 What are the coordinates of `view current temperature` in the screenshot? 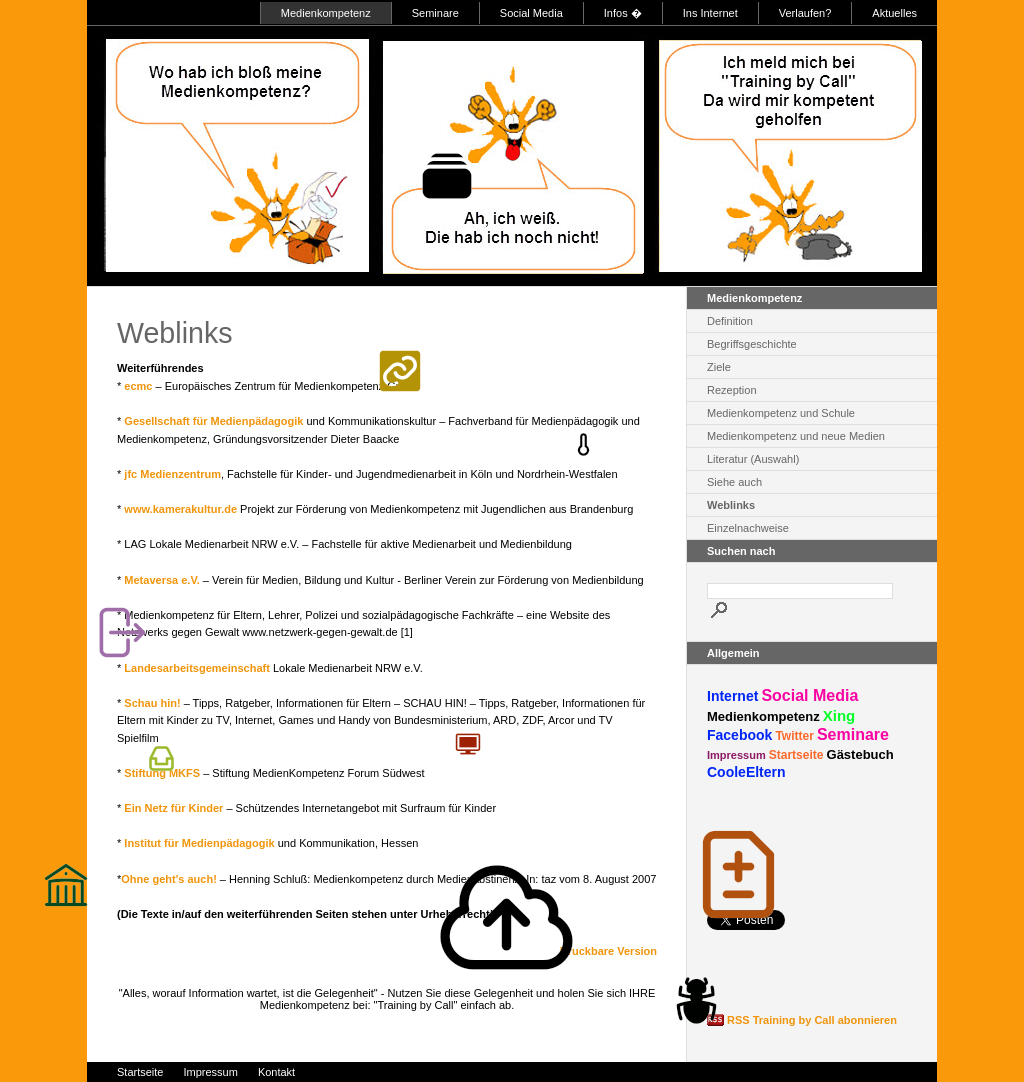 It's located at (583, 444).